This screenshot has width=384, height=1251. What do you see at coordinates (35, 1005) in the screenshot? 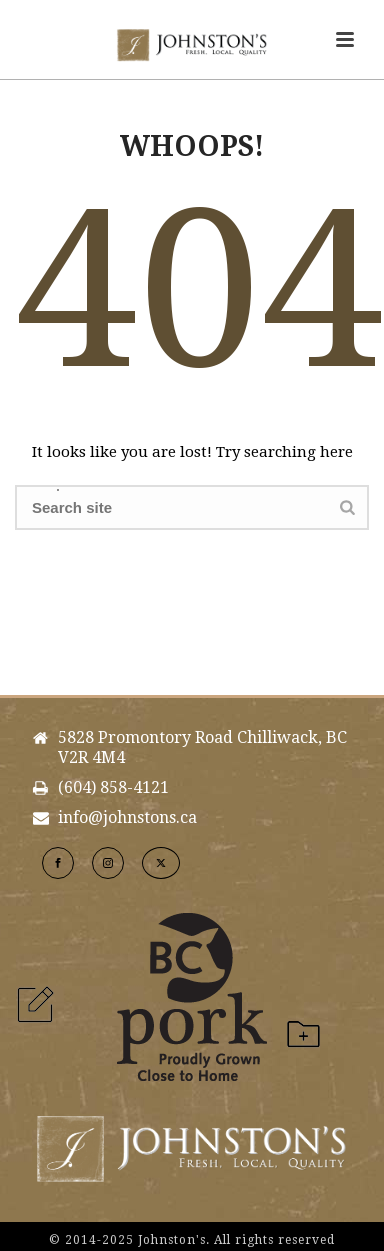
I see `create a new note` at bounding box center [35, 1005].